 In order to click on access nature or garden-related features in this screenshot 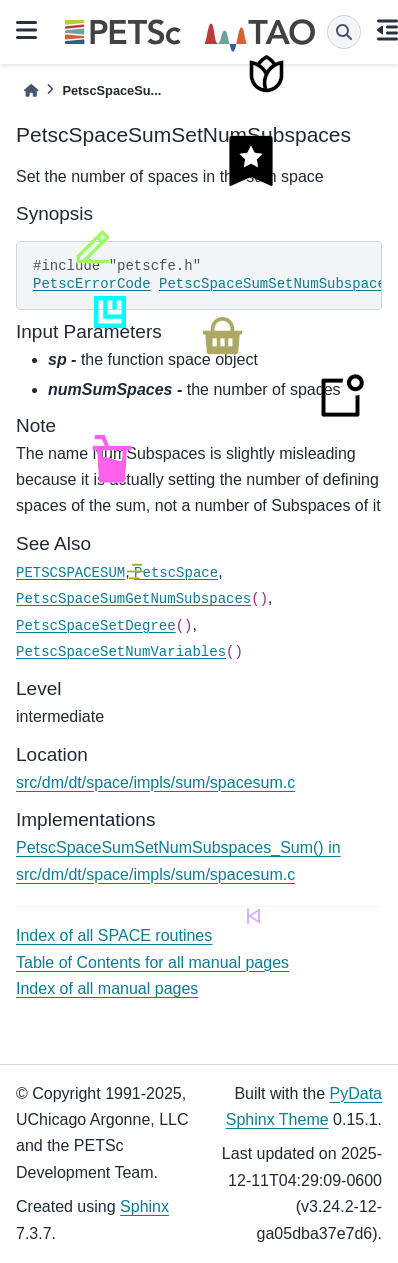, I will do `click(266, 73)`.